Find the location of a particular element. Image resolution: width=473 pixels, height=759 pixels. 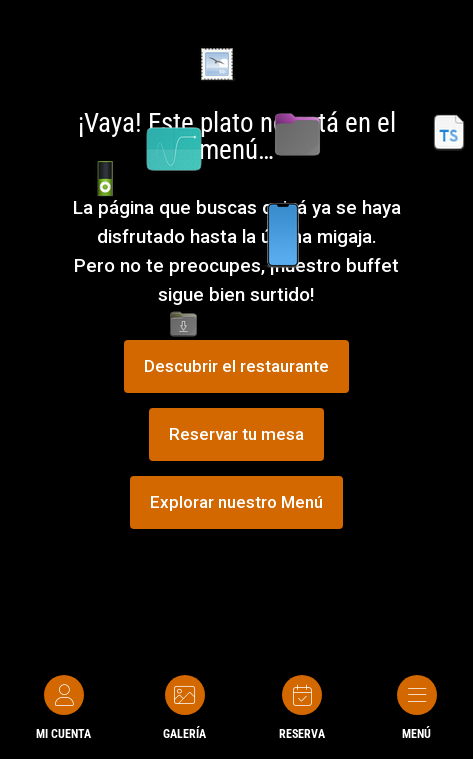

open downloads folder is located at coordinates (183, 323).